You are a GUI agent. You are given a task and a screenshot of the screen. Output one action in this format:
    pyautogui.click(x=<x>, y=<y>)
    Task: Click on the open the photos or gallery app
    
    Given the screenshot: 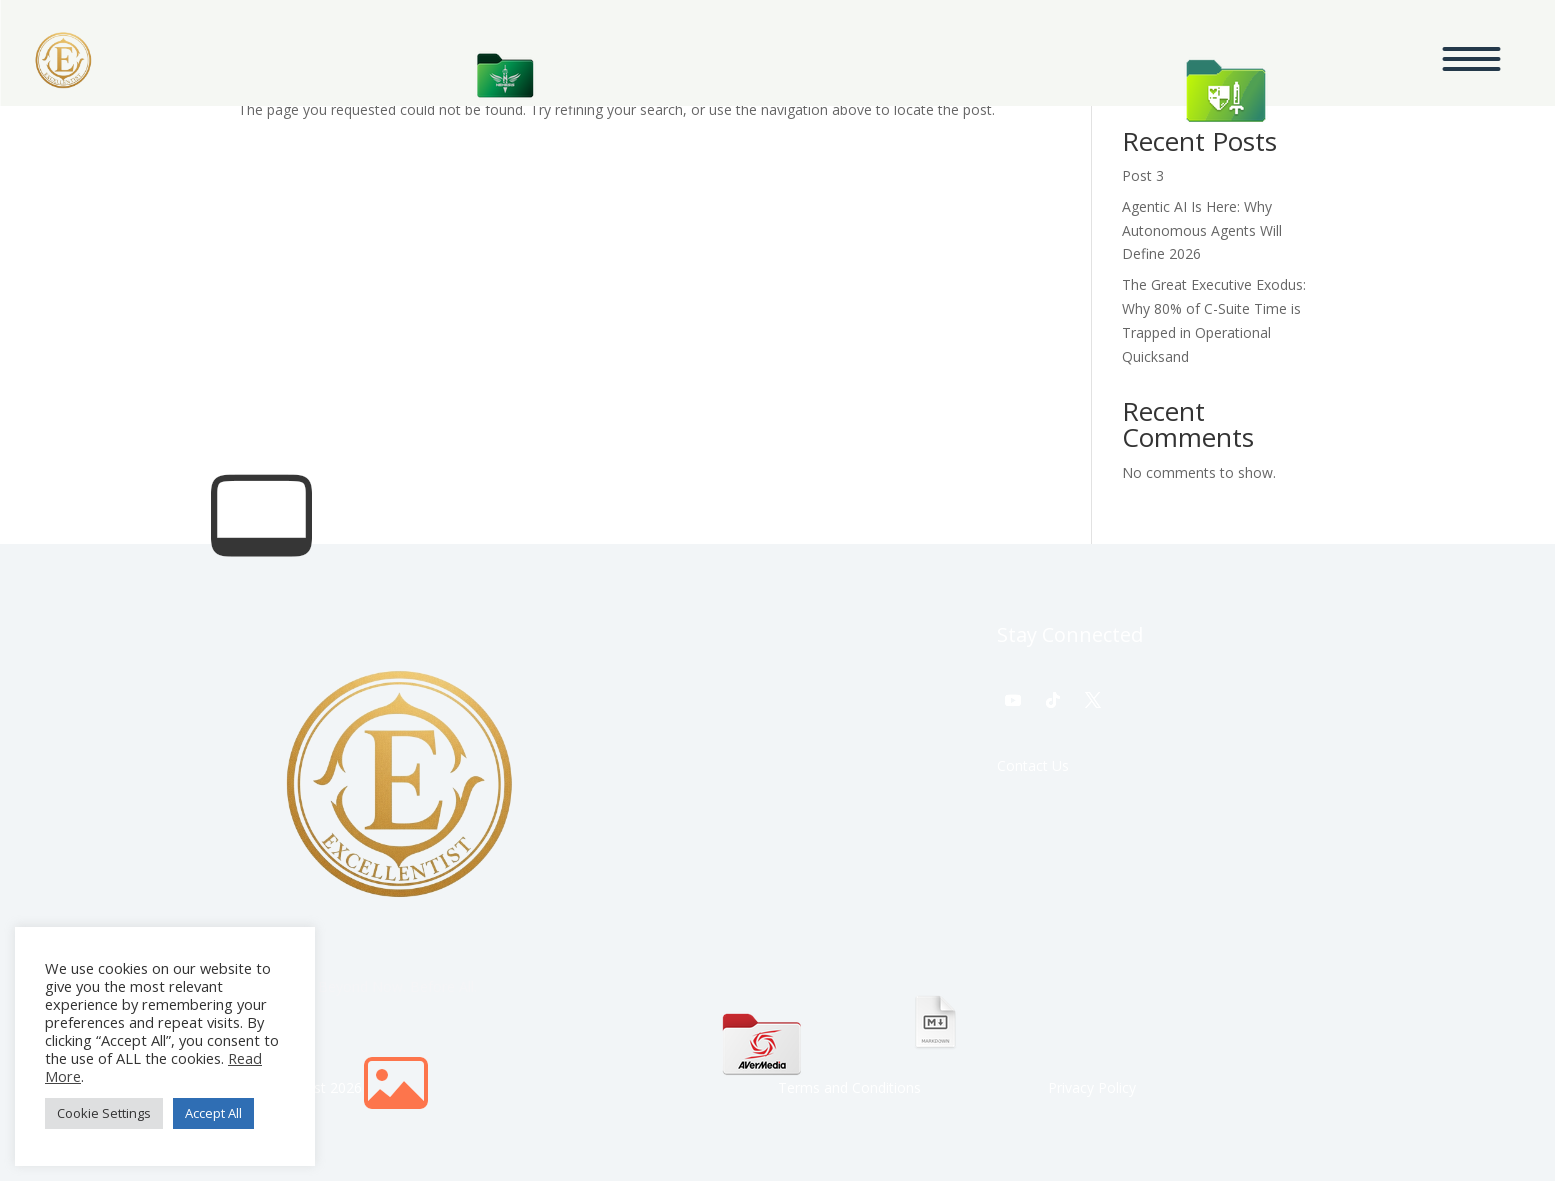 What is the action you would take?
    pyautogui.click(x=261, y=512)
    